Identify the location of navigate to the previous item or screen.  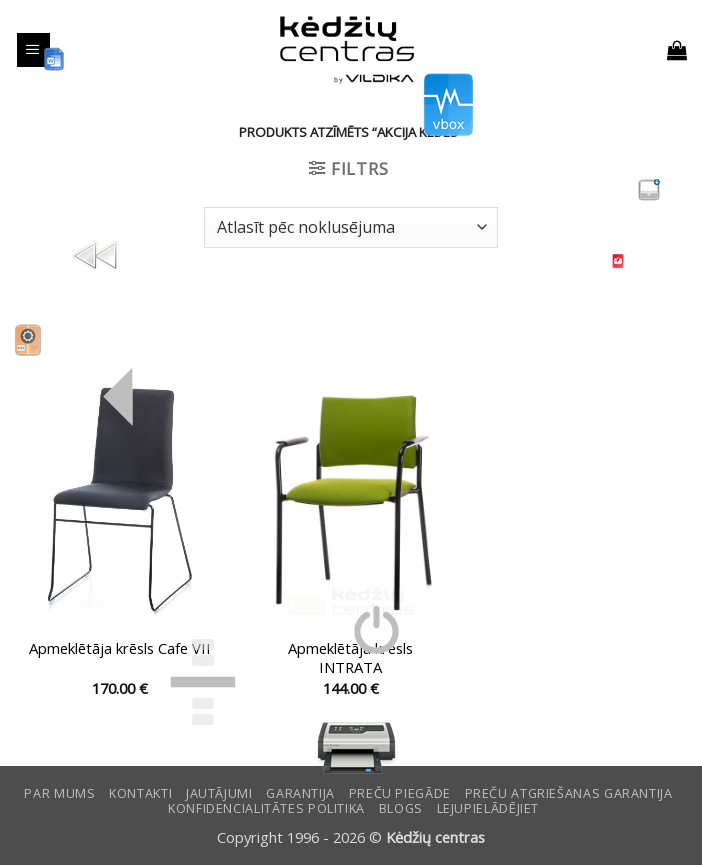
(120, 396).